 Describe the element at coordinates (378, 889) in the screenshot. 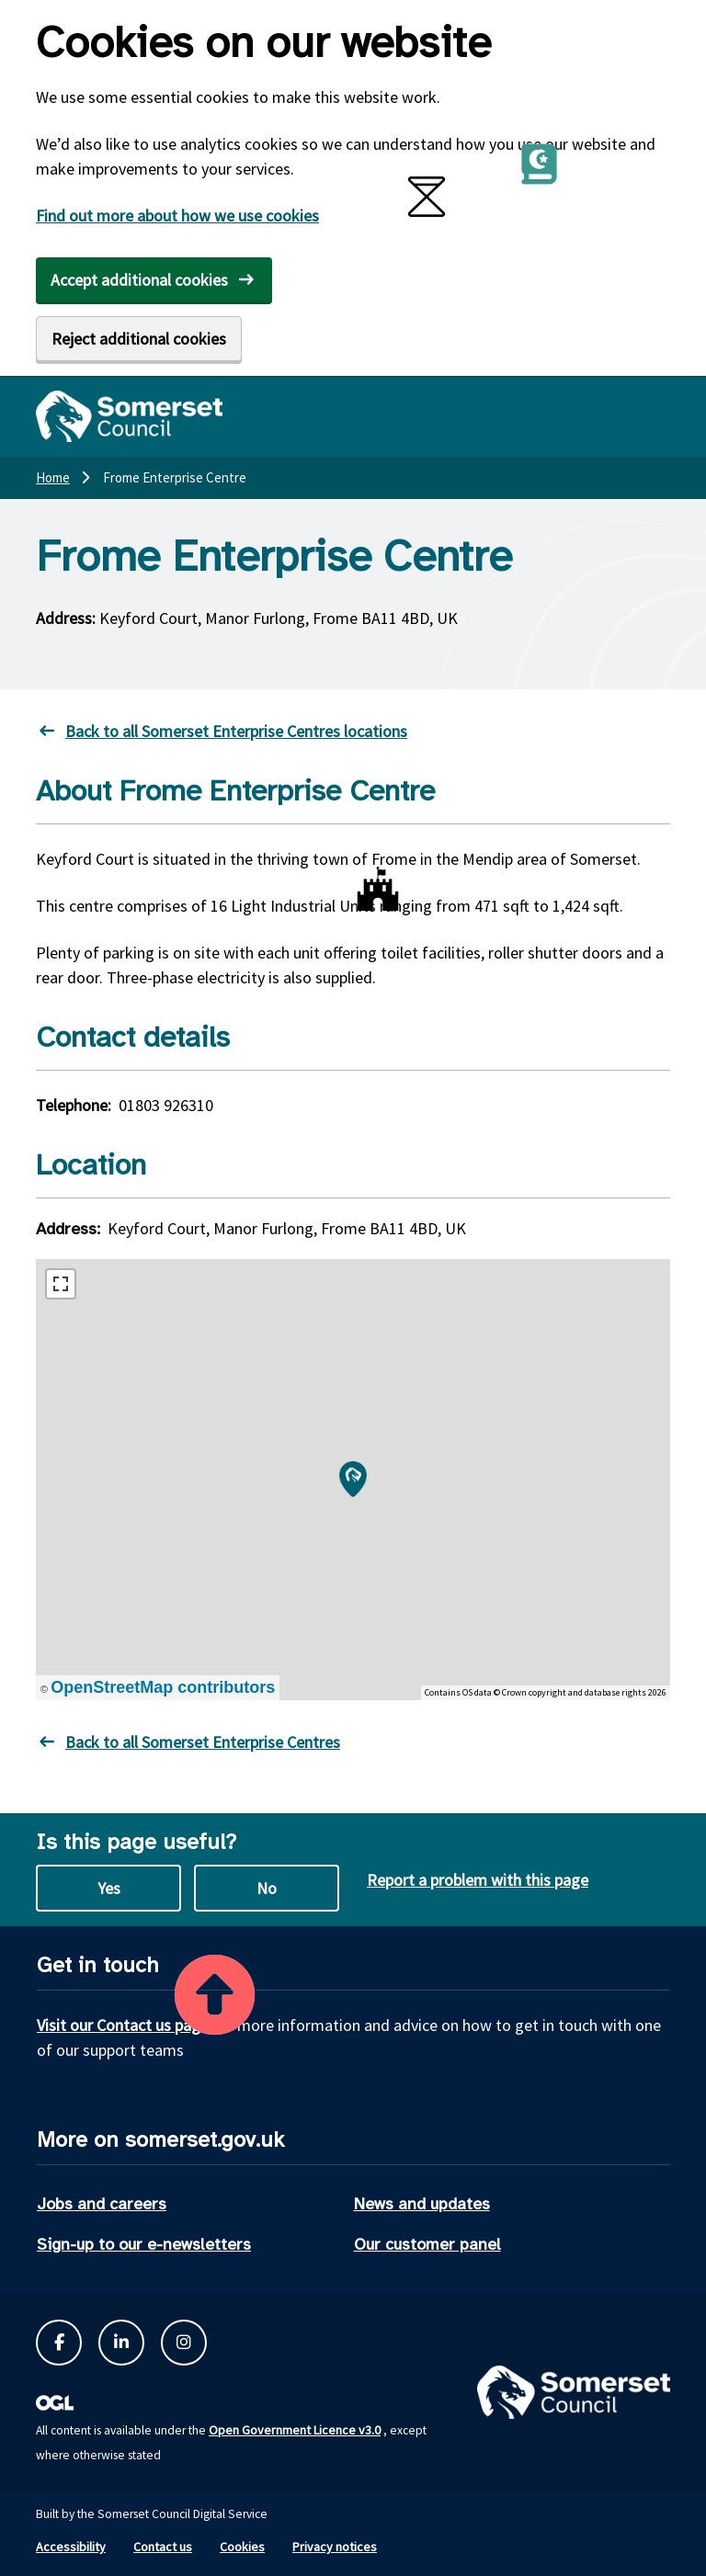

I see `fort awesome brand logo` at that location.